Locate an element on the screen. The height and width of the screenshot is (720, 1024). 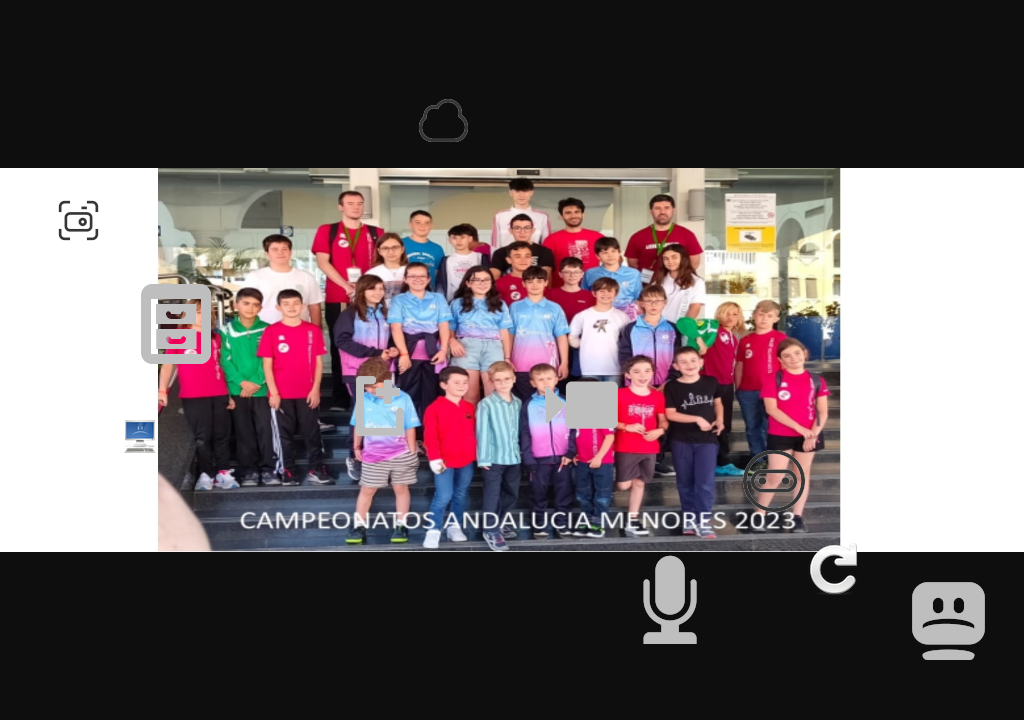
access webcam or video camera settings is located at coordinates (581, 402).